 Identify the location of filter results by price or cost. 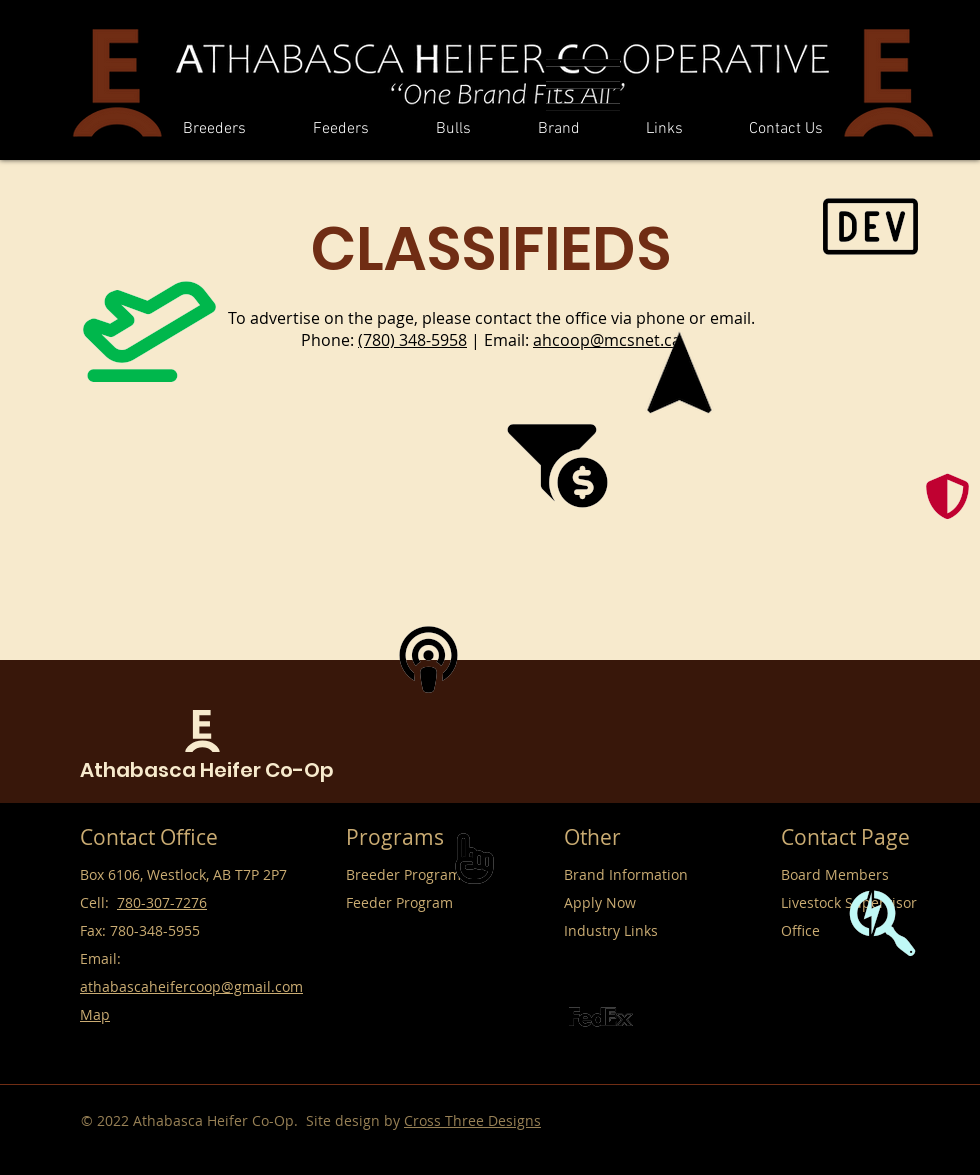
(557, 457).